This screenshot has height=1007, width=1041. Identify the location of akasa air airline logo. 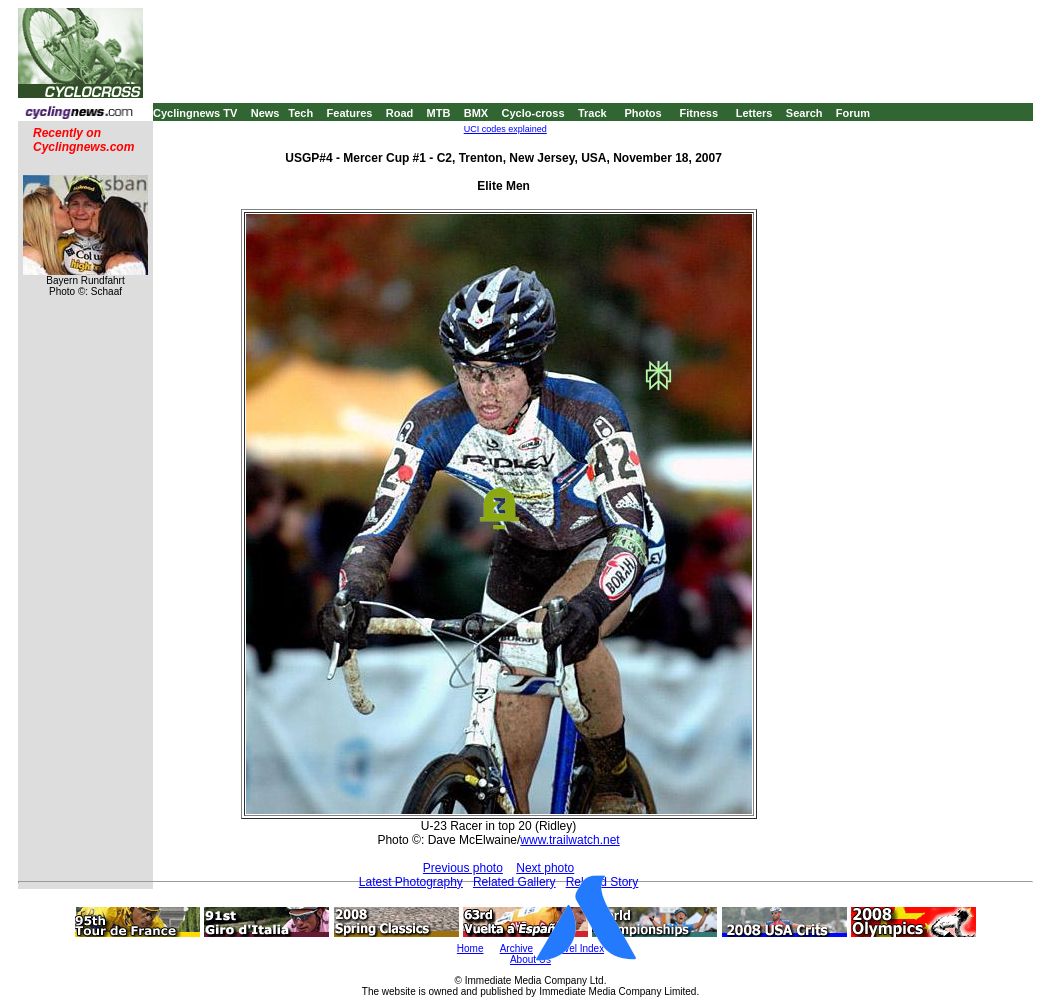
(586, 918).